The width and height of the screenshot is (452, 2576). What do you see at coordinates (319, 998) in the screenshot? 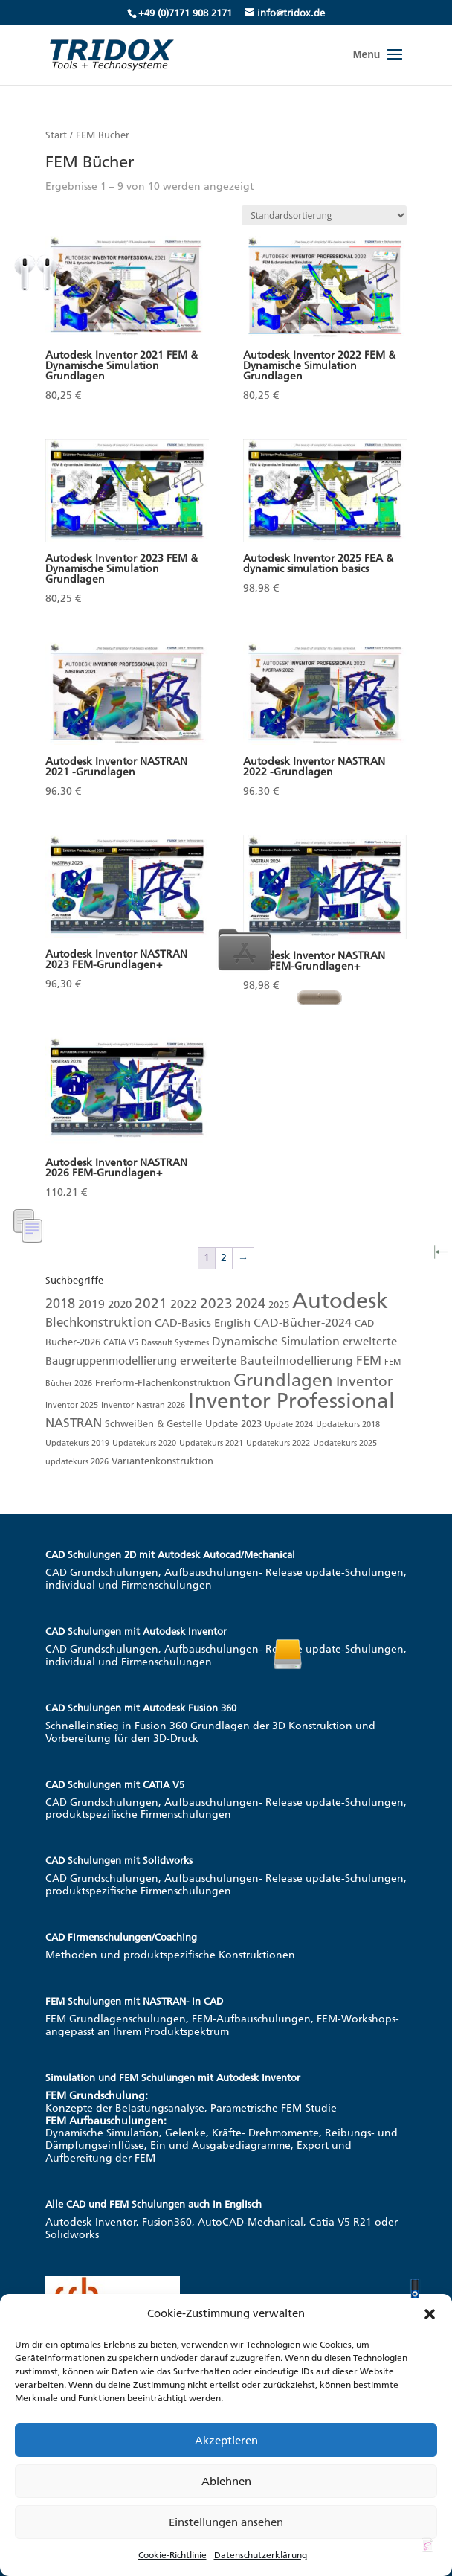
I see `beats pill speaker in champagne color` at bounding box center [319, 998].